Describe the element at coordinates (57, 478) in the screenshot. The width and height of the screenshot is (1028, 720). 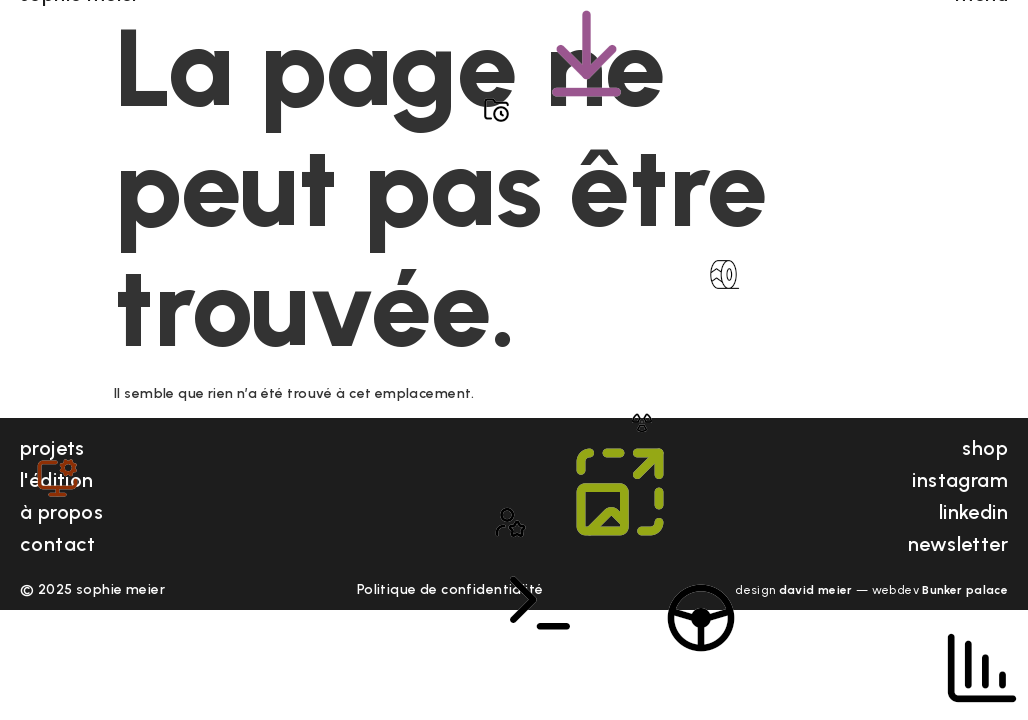
I see `access display settings` at that location.